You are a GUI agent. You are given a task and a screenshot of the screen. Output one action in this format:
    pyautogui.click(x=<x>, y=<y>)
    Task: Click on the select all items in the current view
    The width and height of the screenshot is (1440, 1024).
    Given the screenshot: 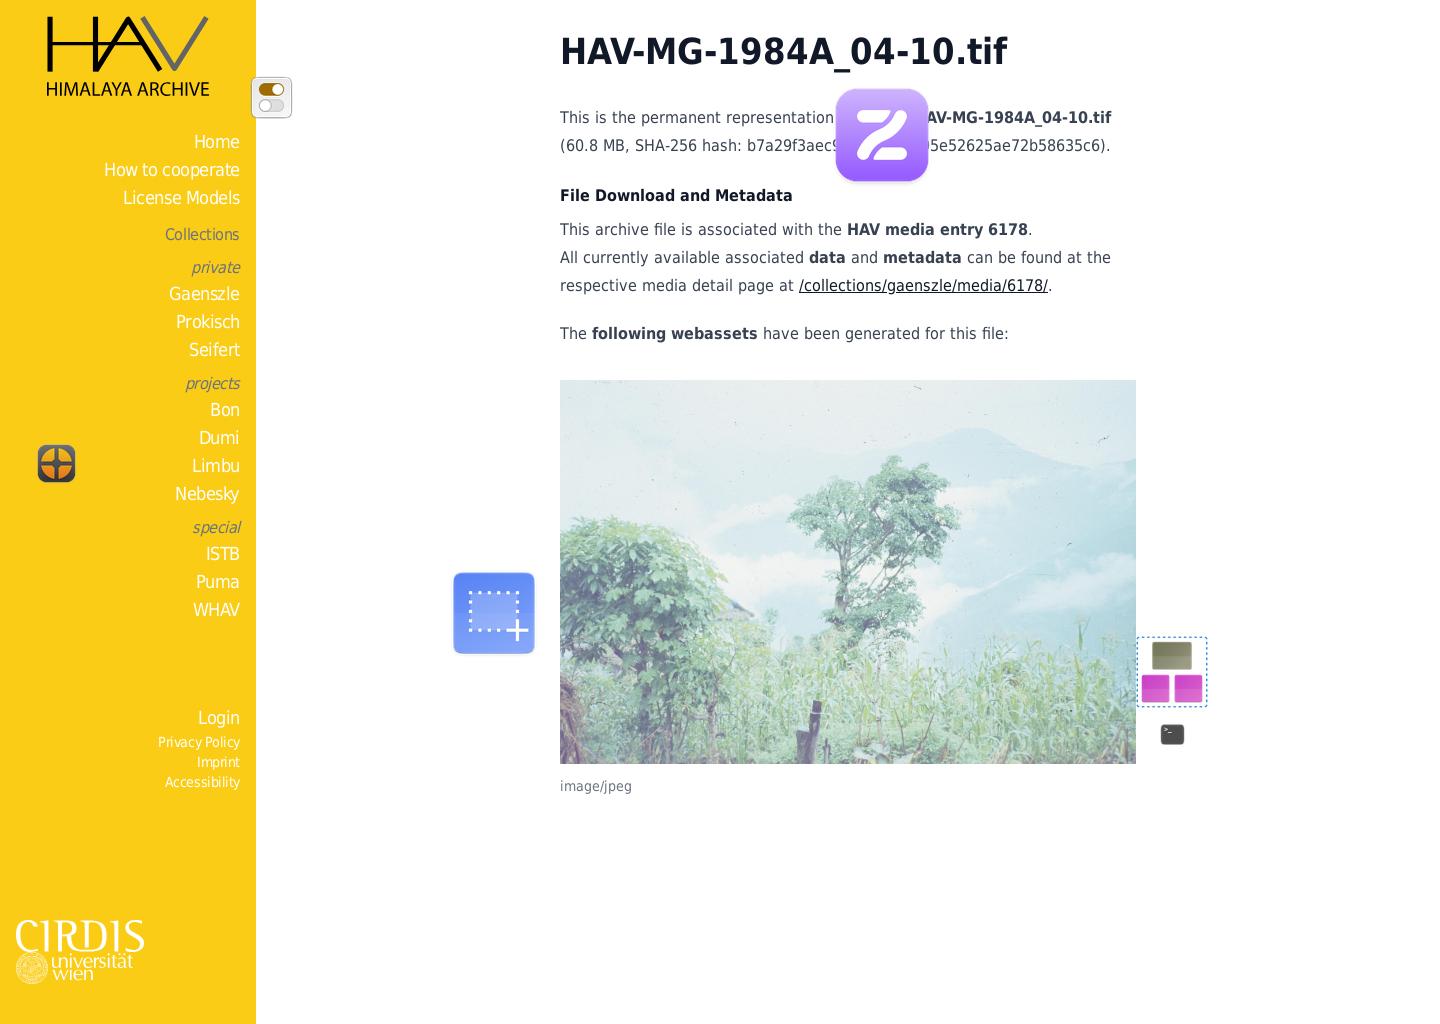 What is the action you would take?
    pyautogui.click(x=1172, y=672)
    